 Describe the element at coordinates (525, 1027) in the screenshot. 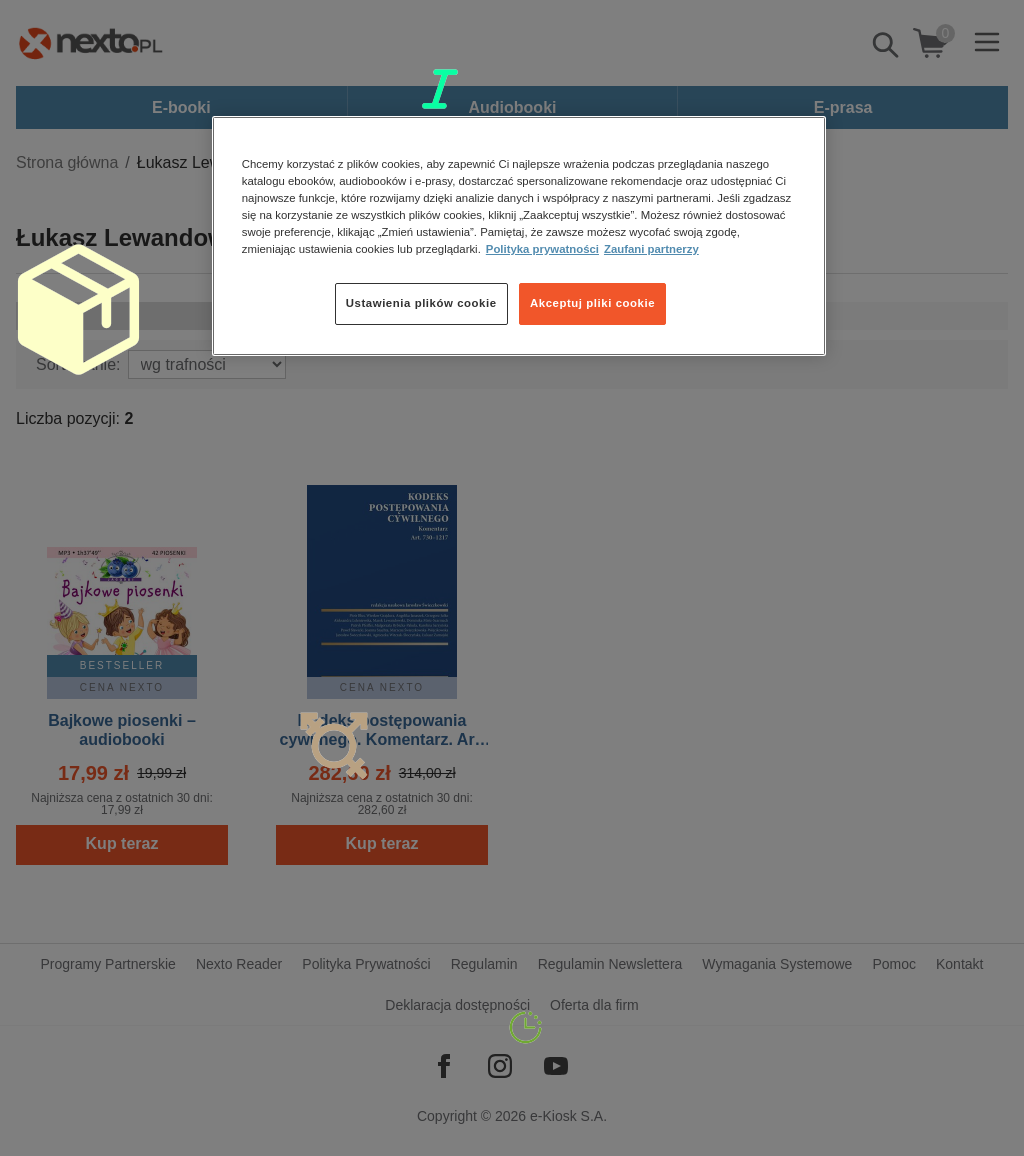

I see `view remaining time on a countdown timer` at that location.